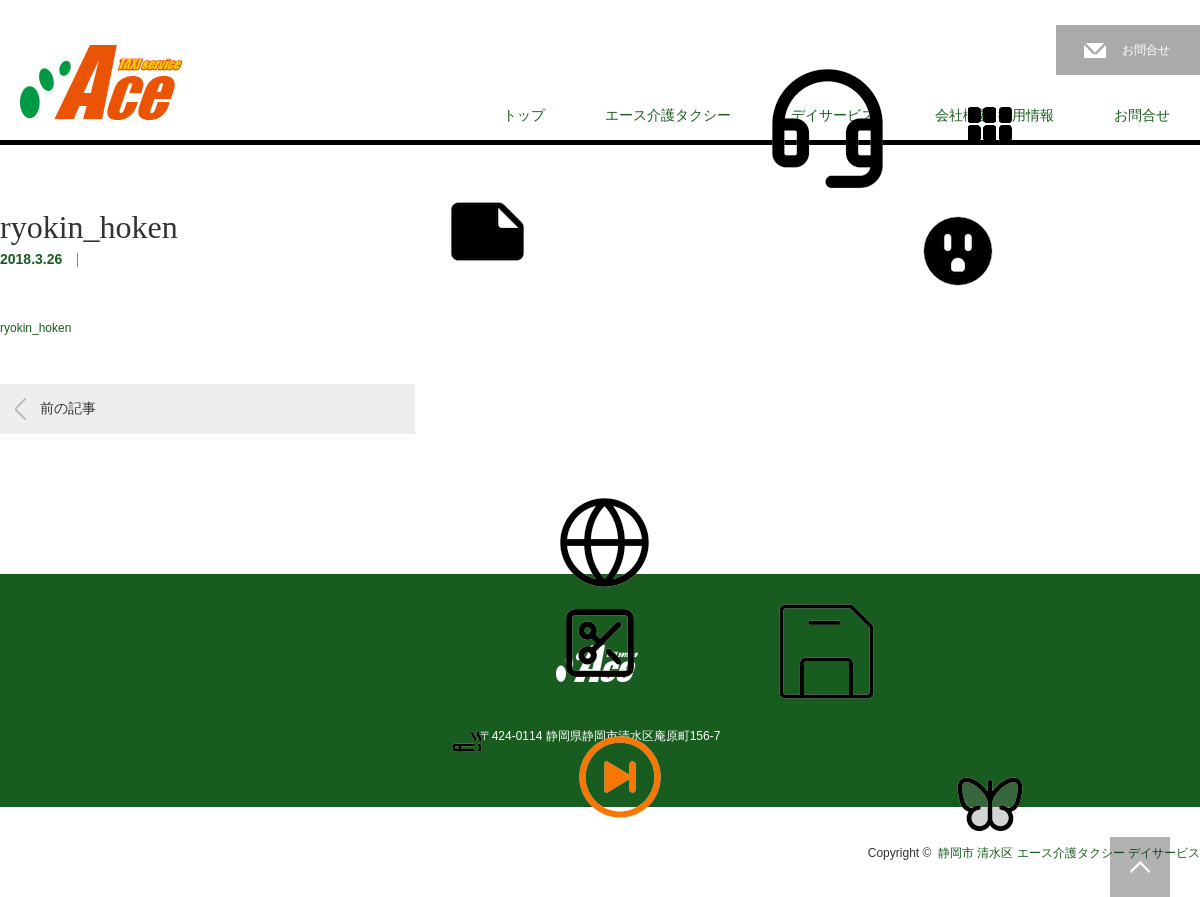 The width and height of the screenshot is (1200, 897). What do you see at coordinates (600, 643) in the screenshot?
I see `cut or crop selected content` at bounding box center [600, 643].